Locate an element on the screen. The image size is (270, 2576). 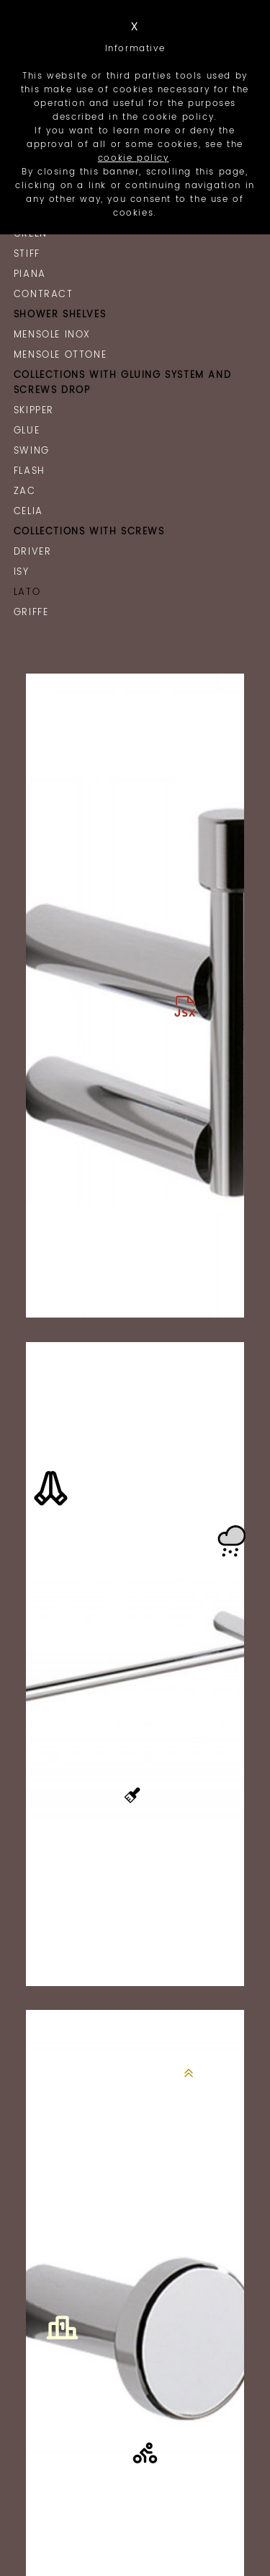
indicates snowy weather conditions is located at coordinates (232, 1540).